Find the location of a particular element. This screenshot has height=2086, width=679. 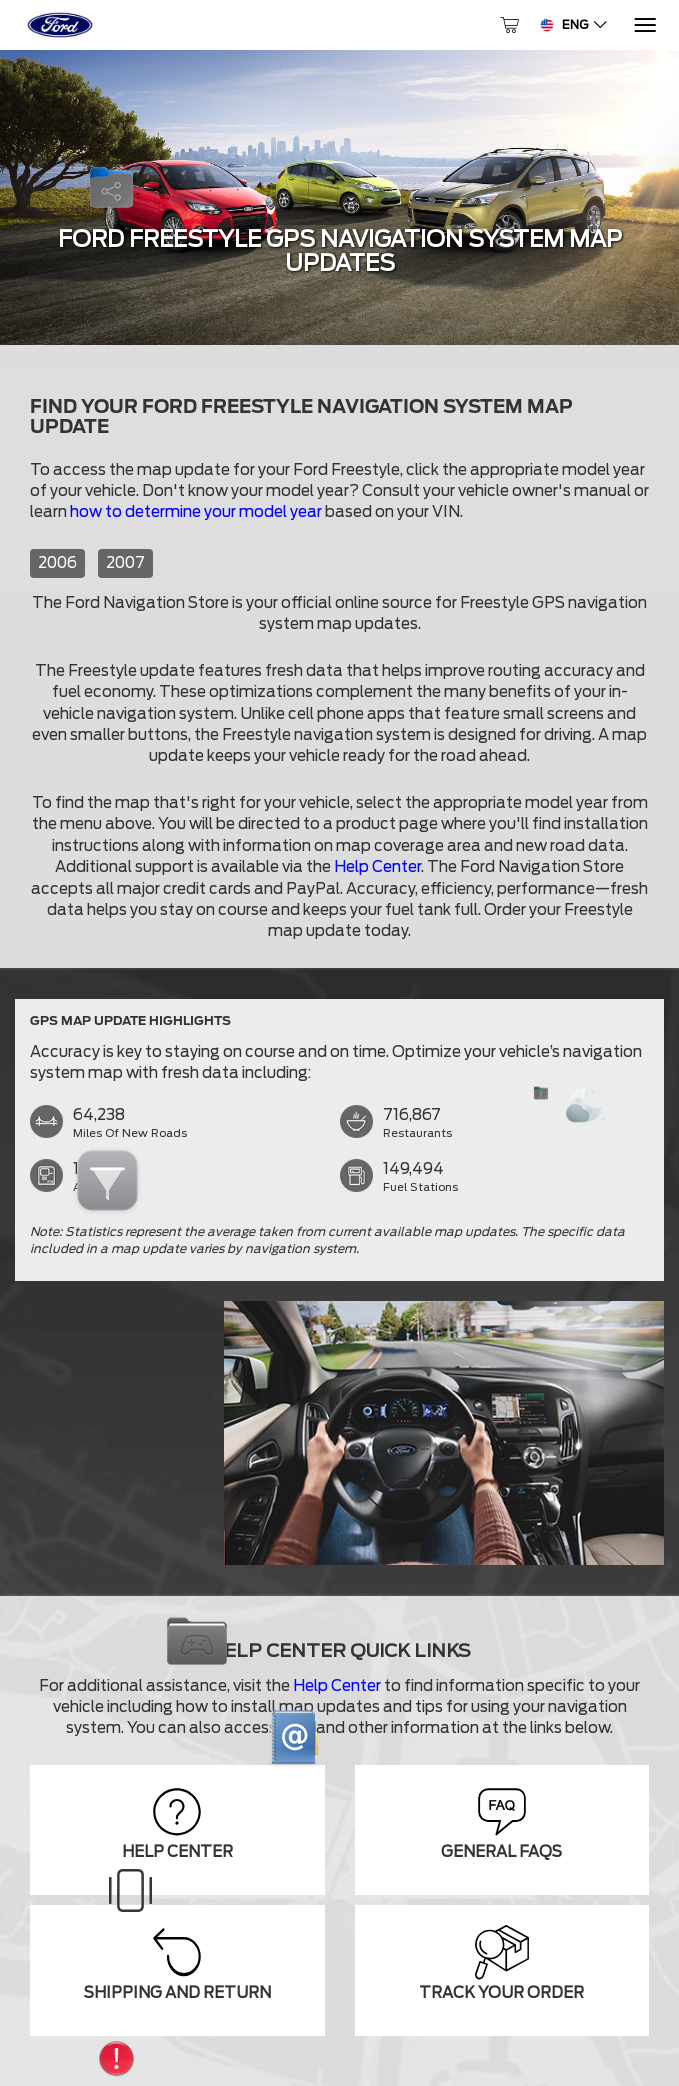

open your games folder is located at coordinates (197, 1641).